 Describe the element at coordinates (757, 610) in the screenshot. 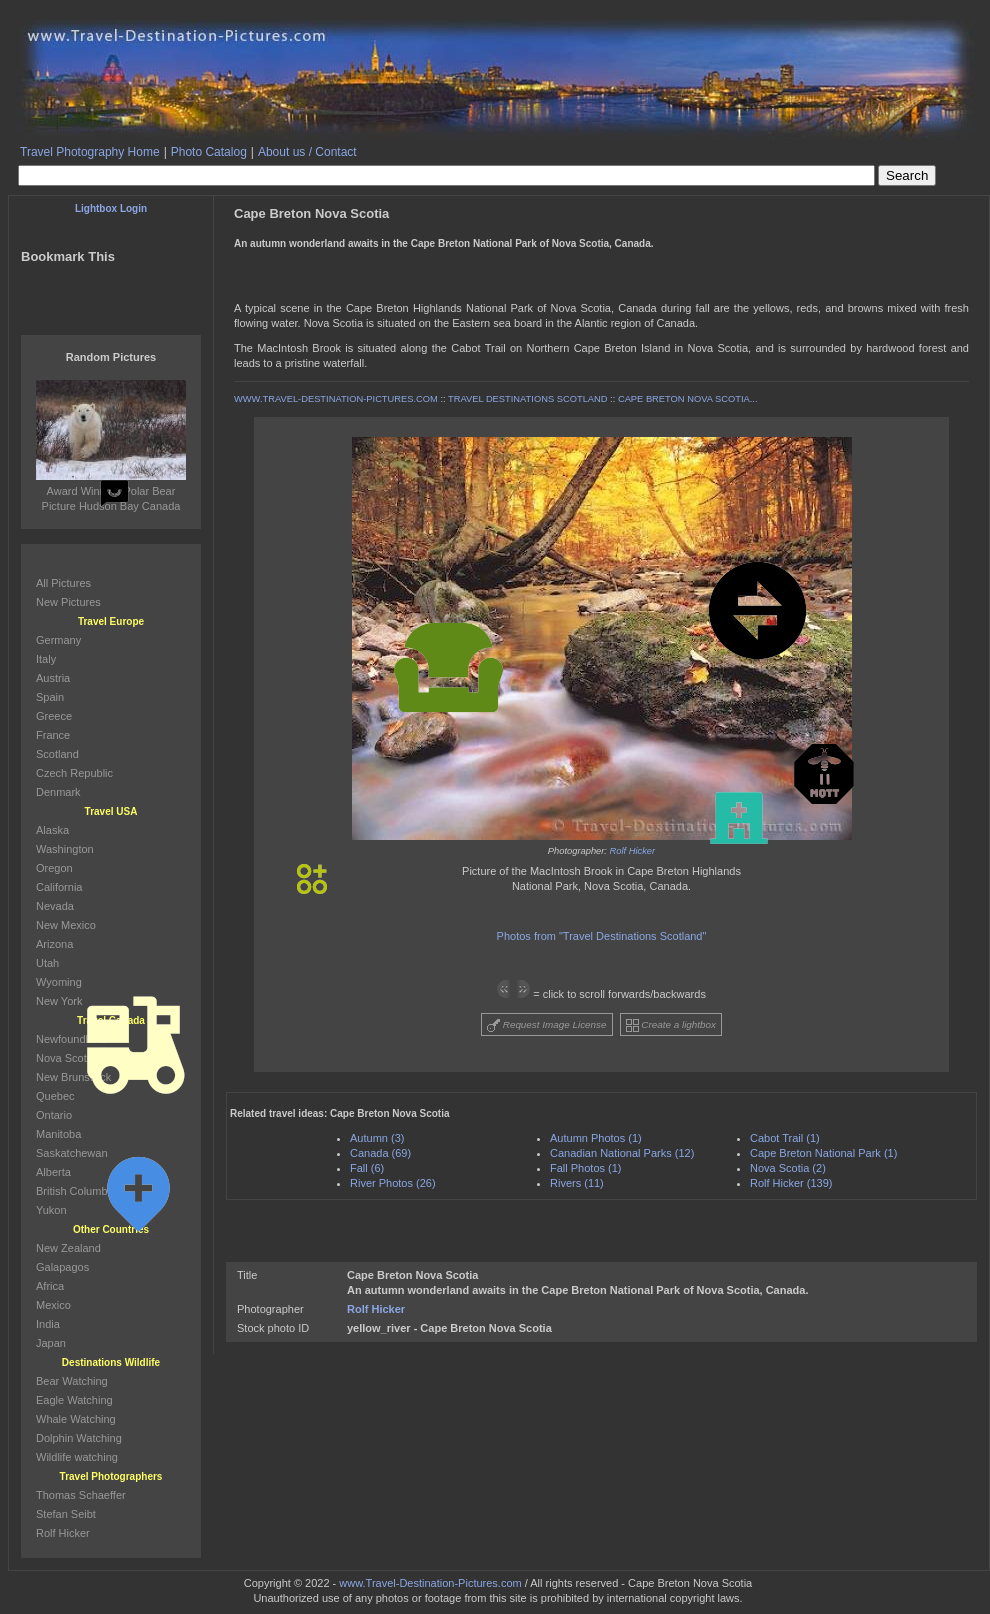

I see `exchange or swap currencies` at that location.